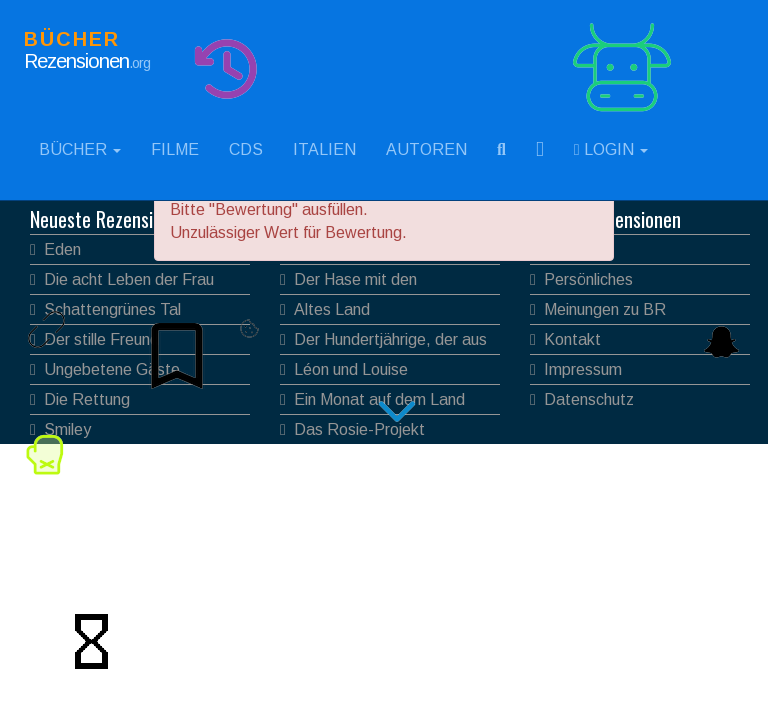  Describe the element at coordinates (91, 641) in the screenshot. I see `indicates a process is loading or in progress` at that location.